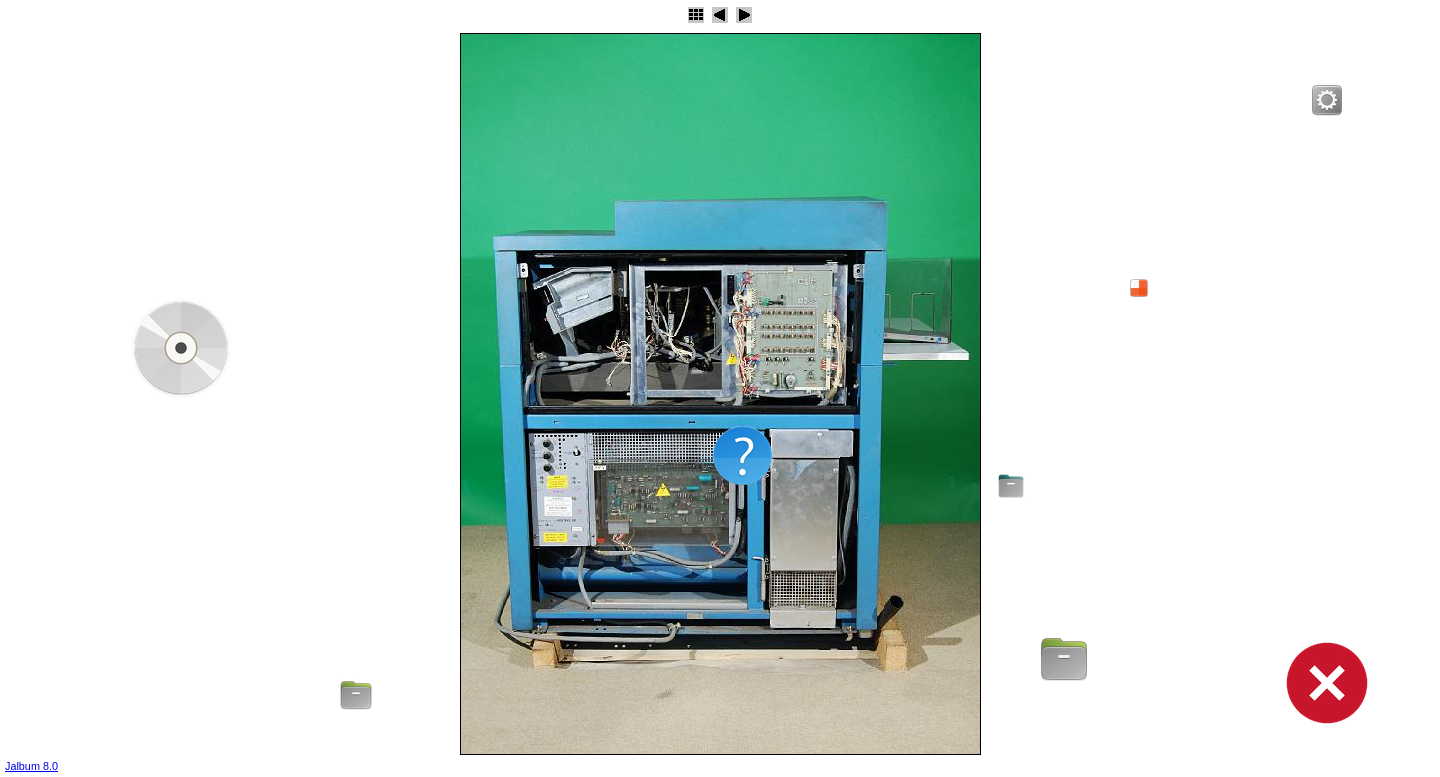 This screenshot has height=777, width=1440. Describe the element at coordinates (356, 695) in the screenshot. I see `open the file manager app` at that location.